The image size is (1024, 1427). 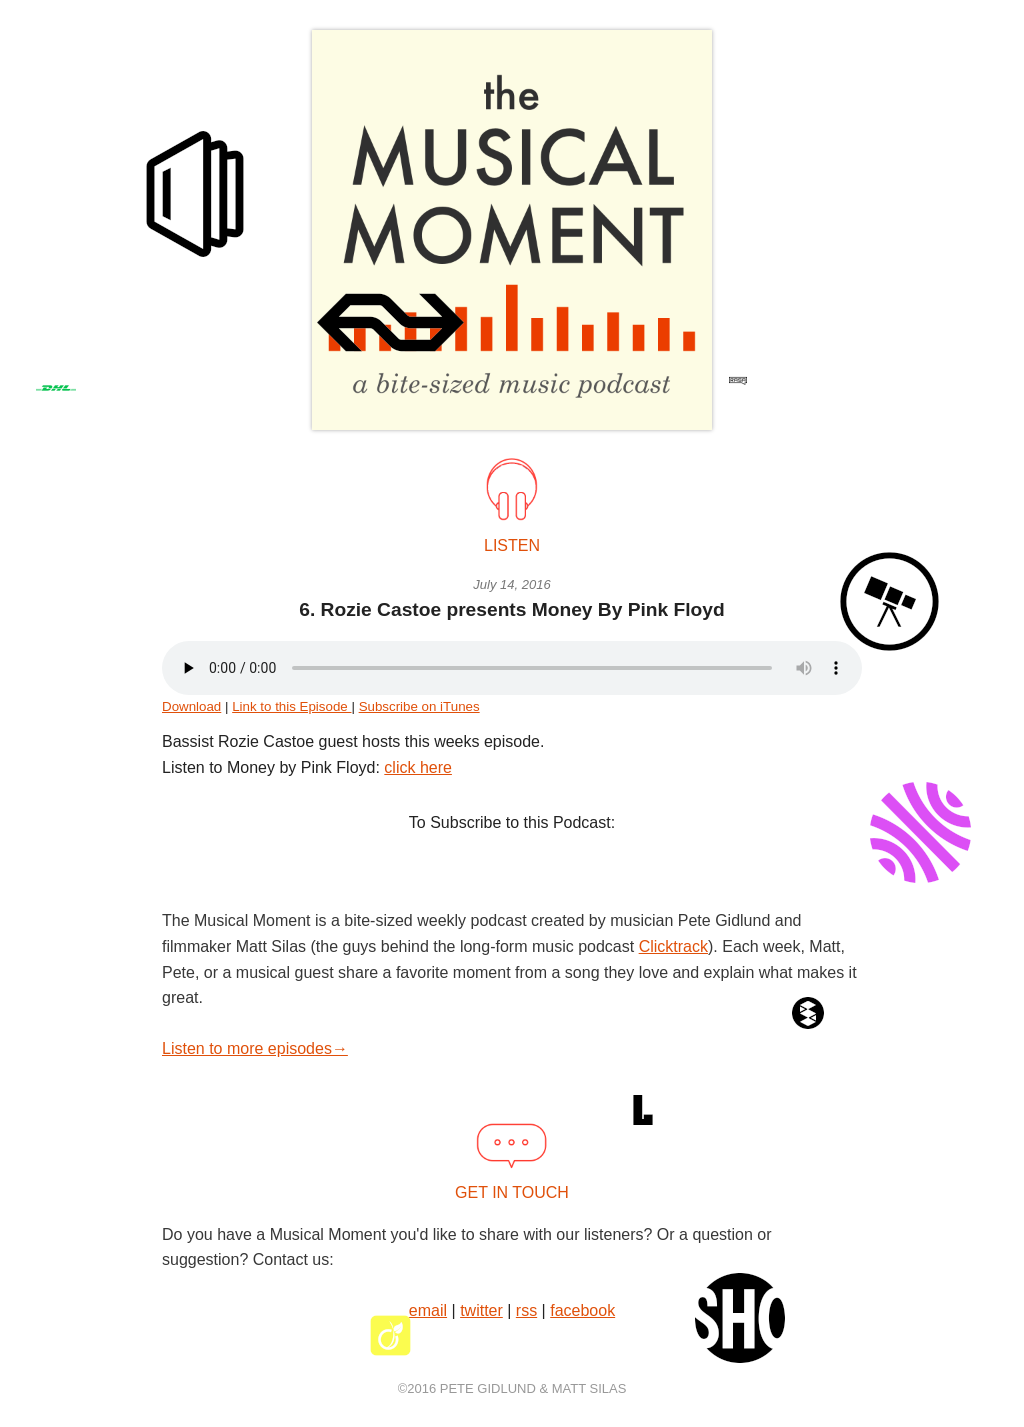 I want to click on visit the Lospec website, so click(x=643, y=1110).